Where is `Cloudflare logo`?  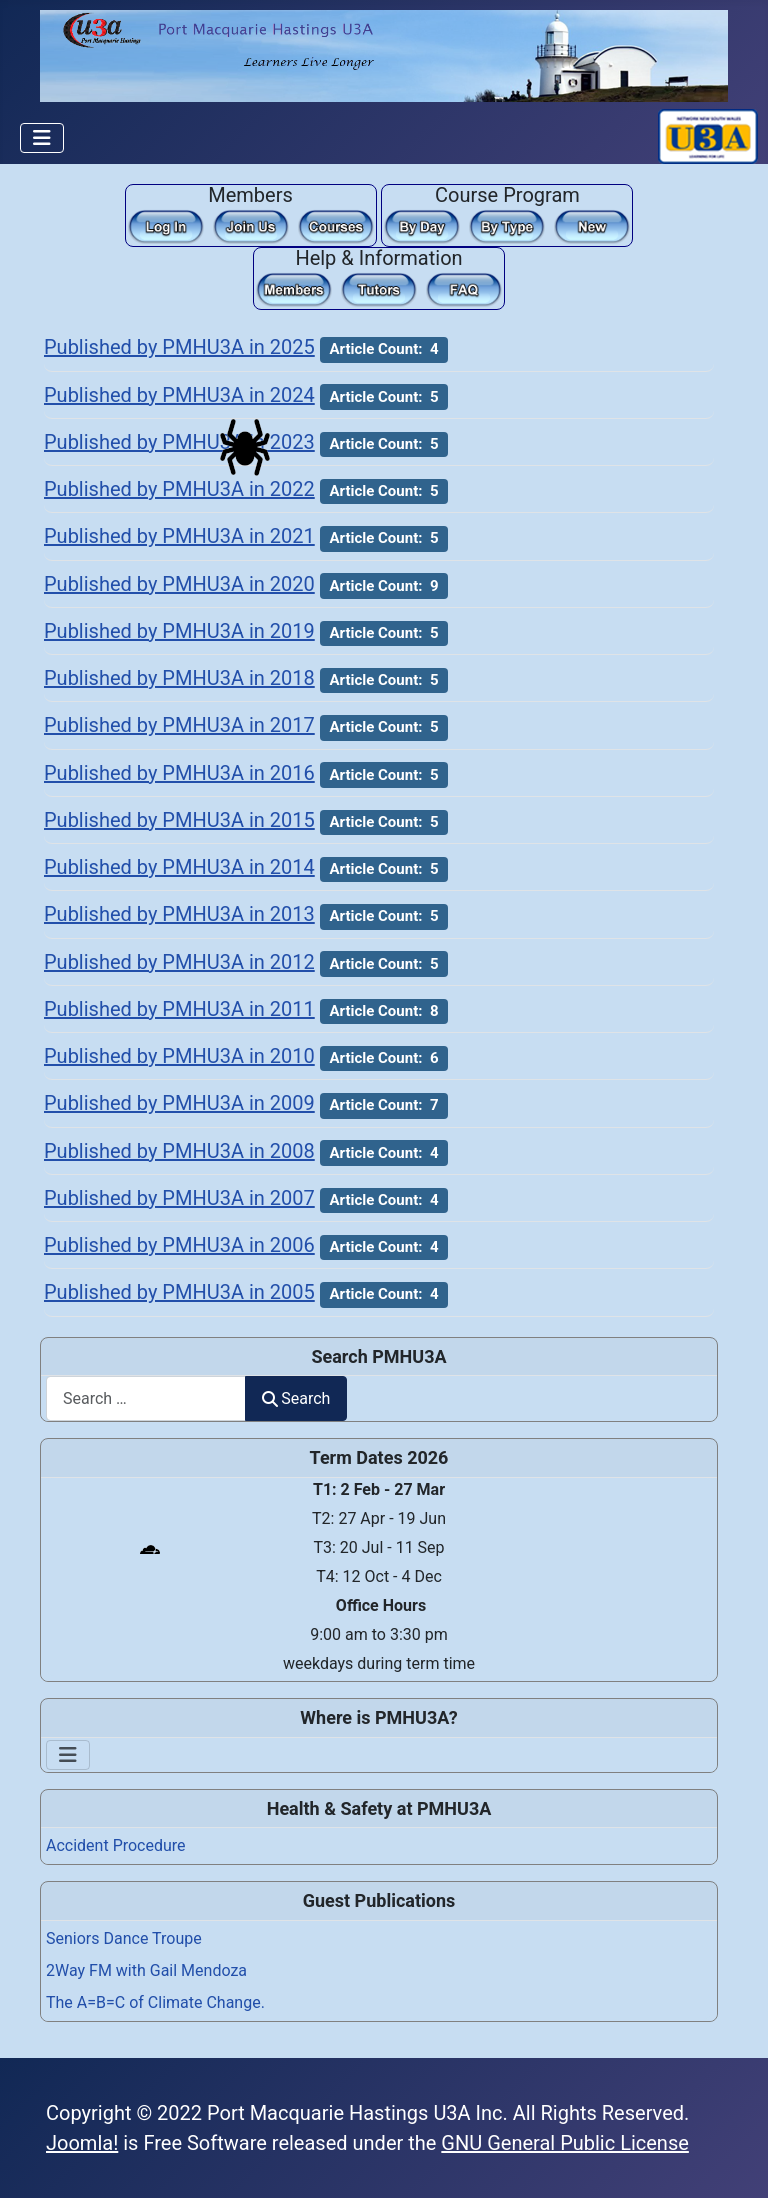
Cloudflare logo is located at coordinates (150, 1550).